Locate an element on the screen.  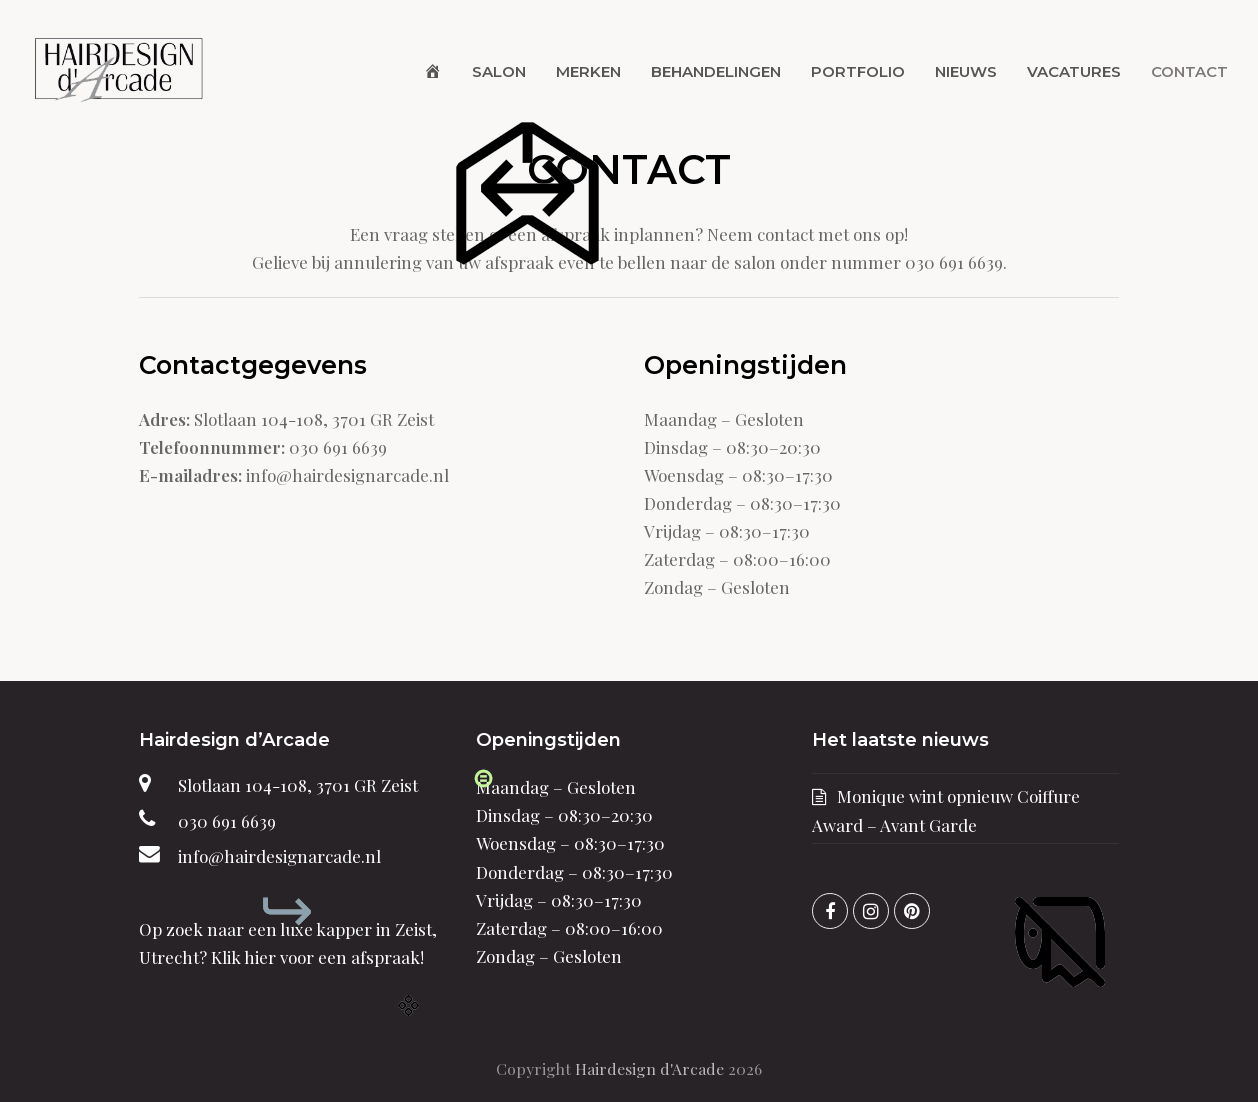
mirror or flip content horizontally is located at coordinates (527, 193).